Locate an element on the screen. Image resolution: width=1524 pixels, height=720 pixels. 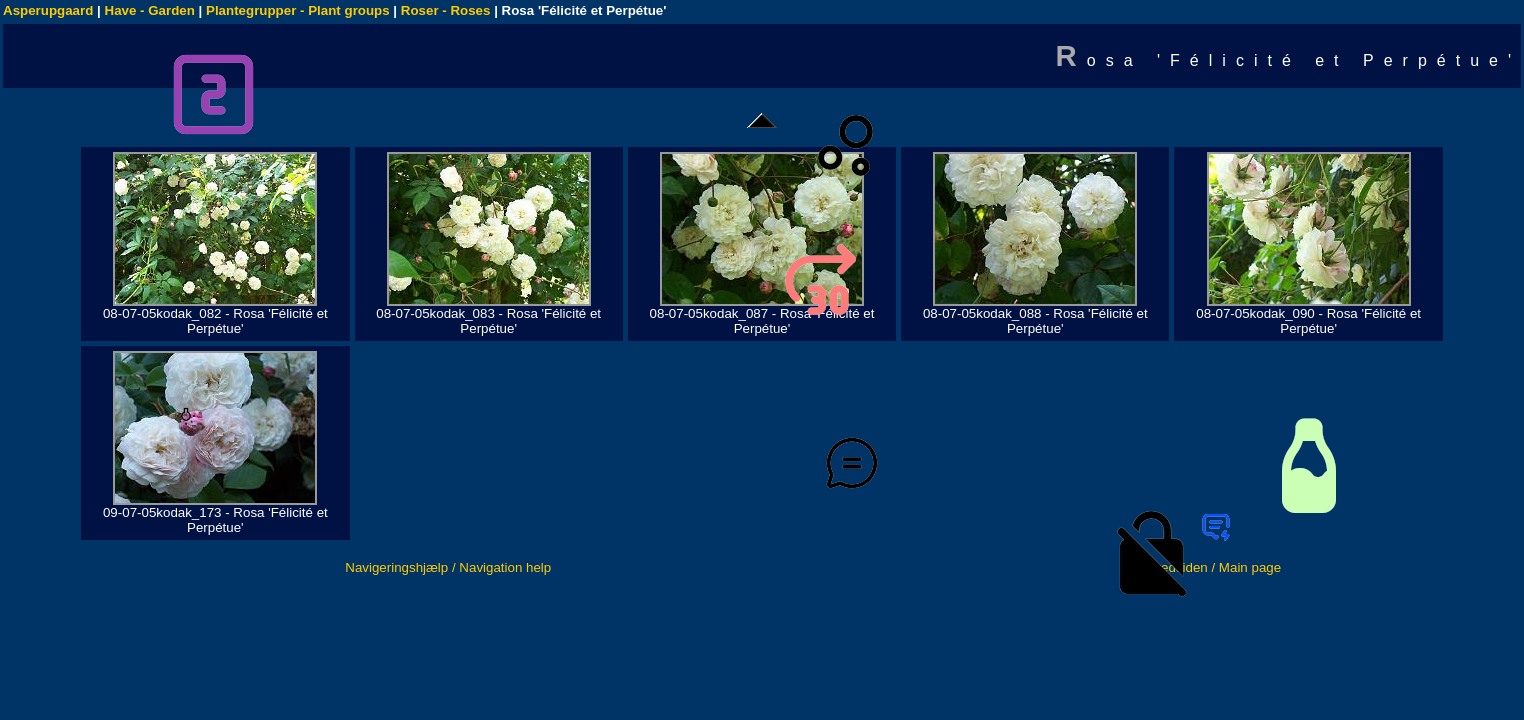
indicates connection is not encrypted or secure is located at coordinates (1151, 554).